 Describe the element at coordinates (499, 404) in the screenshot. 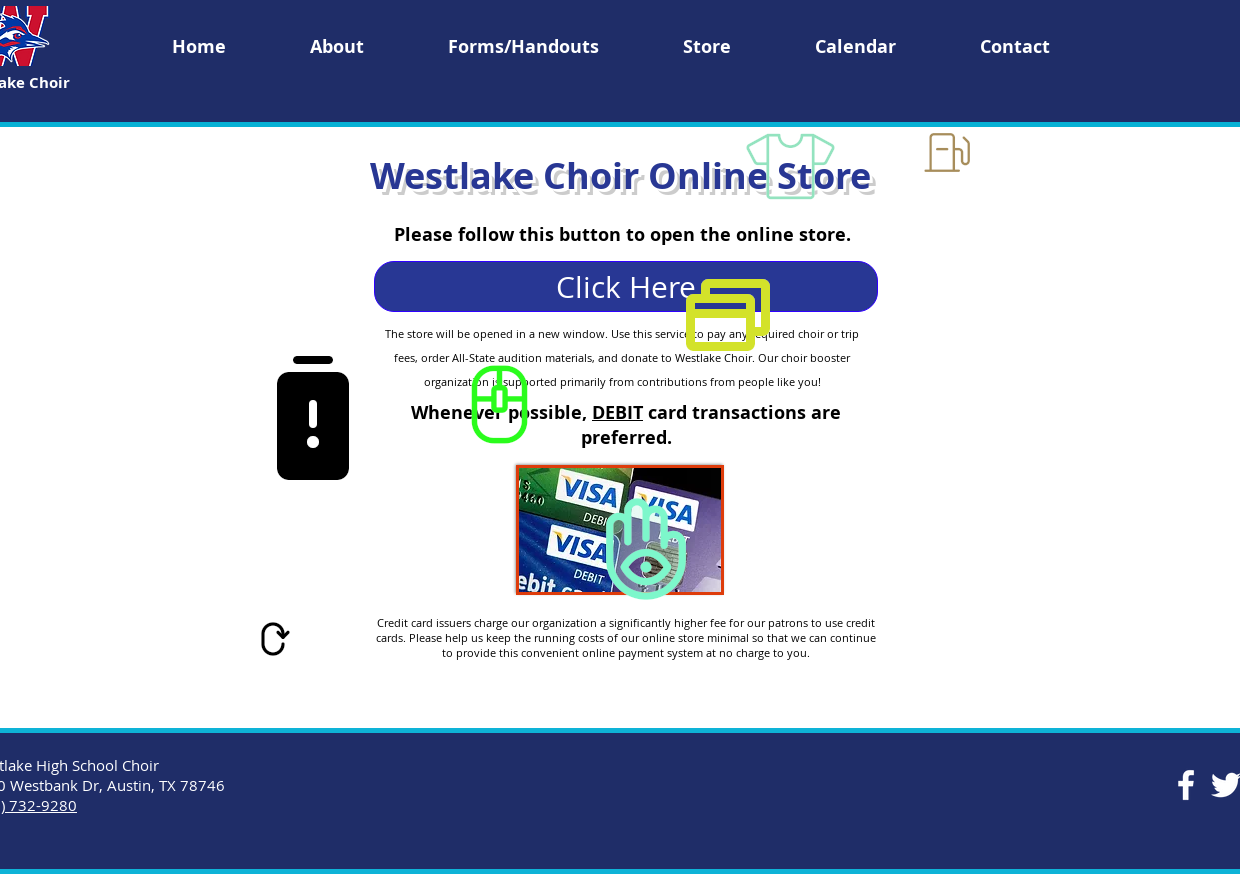

I see `middle mouse button click action` at that location.